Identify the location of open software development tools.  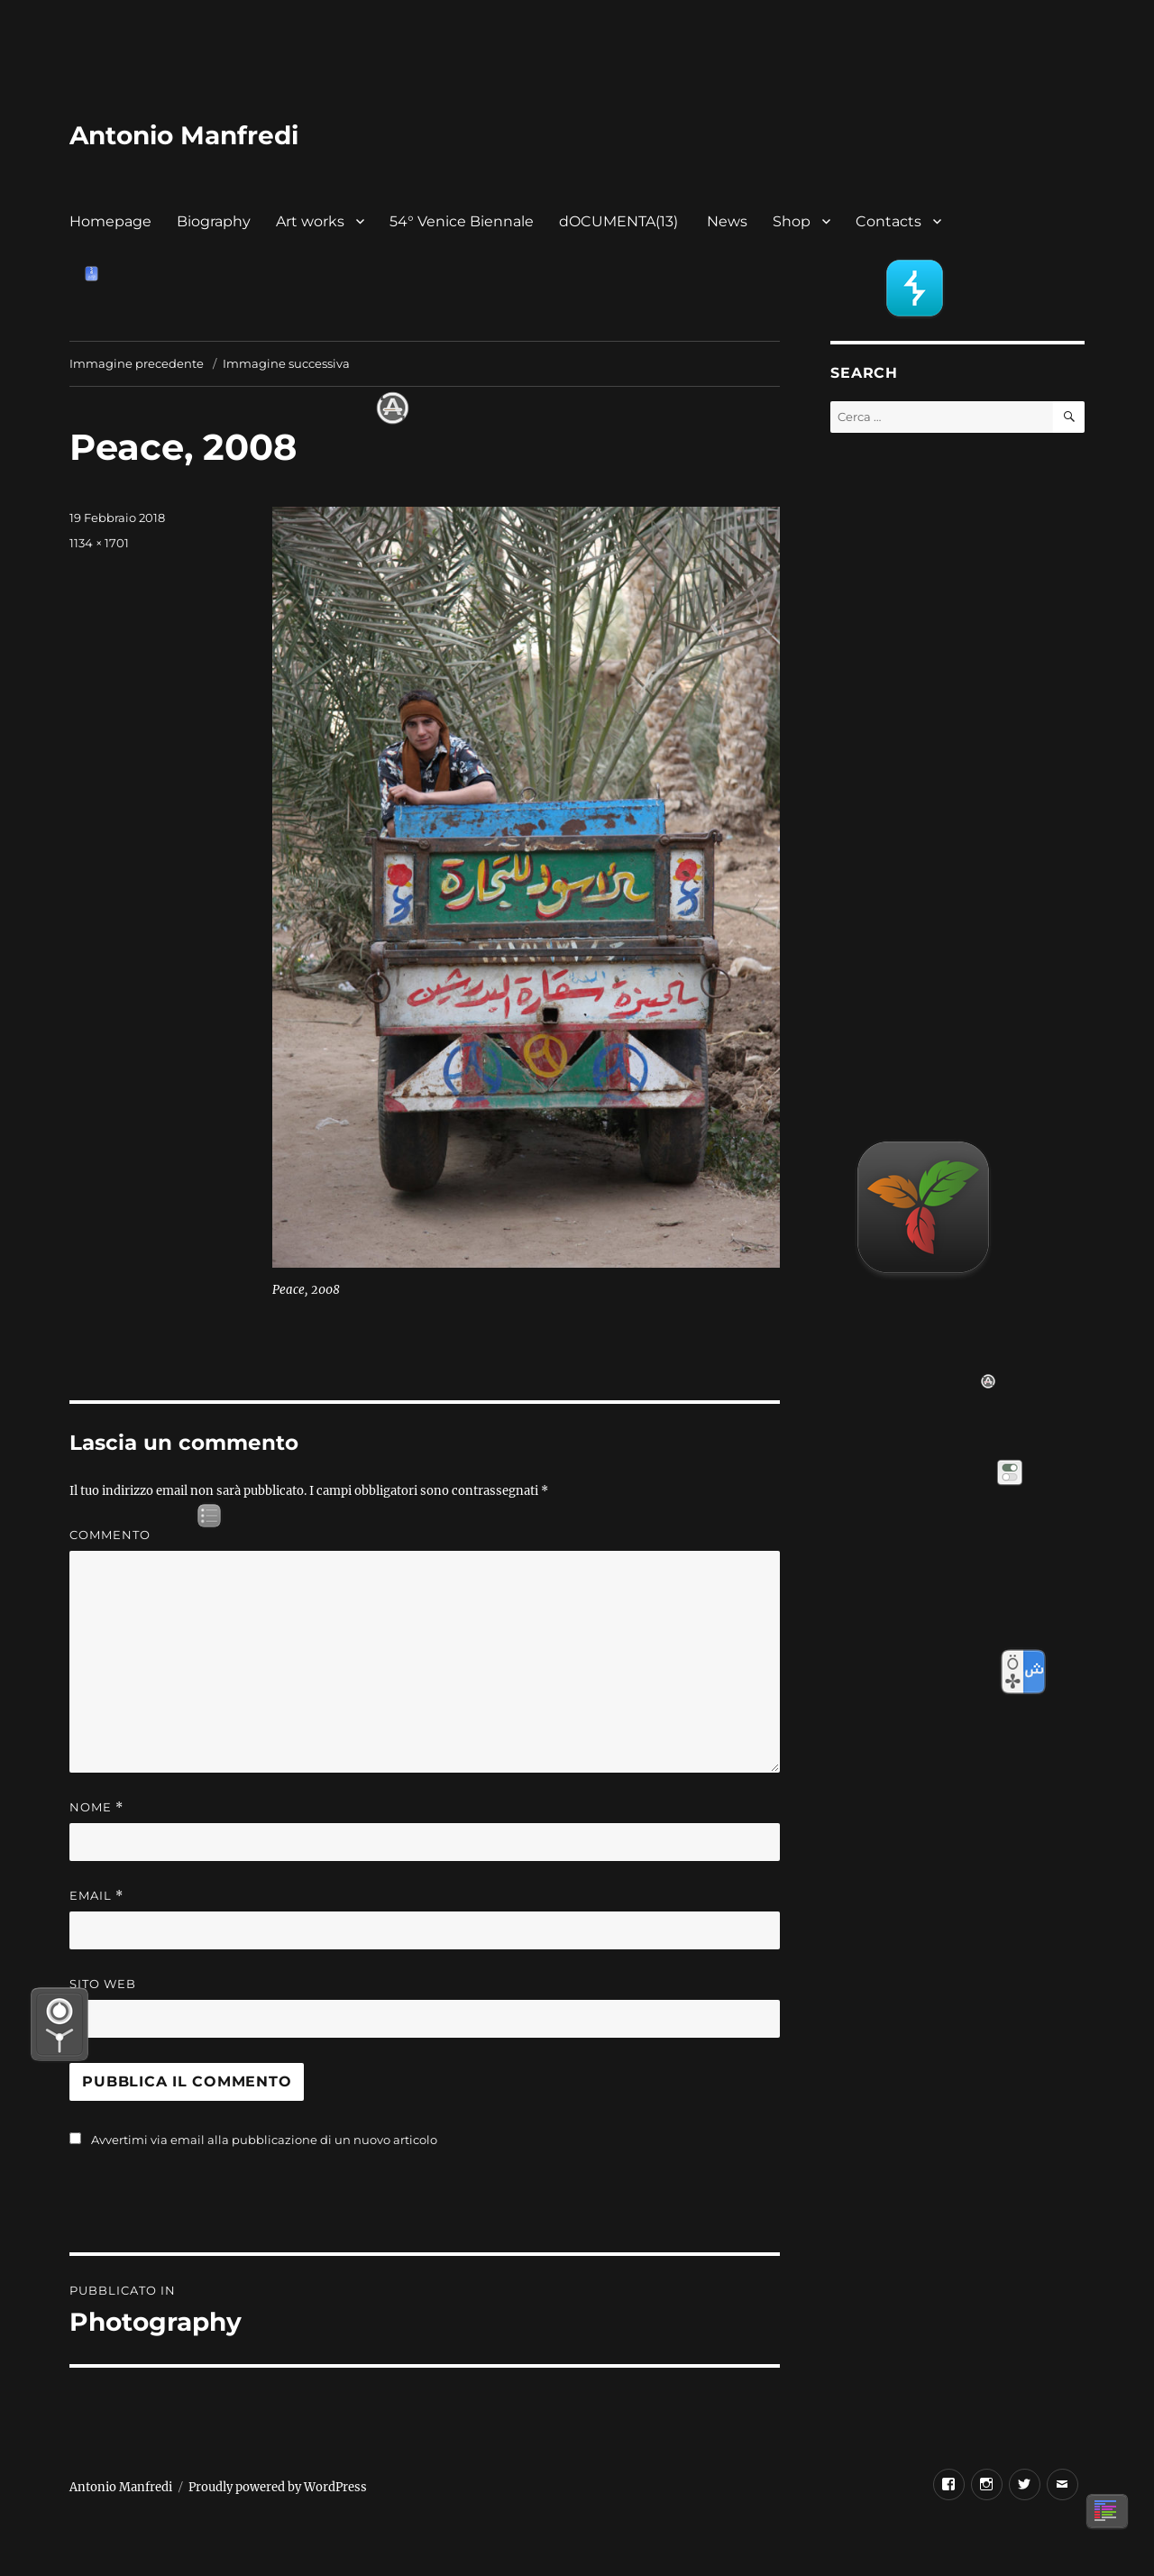
(1107, 2511).